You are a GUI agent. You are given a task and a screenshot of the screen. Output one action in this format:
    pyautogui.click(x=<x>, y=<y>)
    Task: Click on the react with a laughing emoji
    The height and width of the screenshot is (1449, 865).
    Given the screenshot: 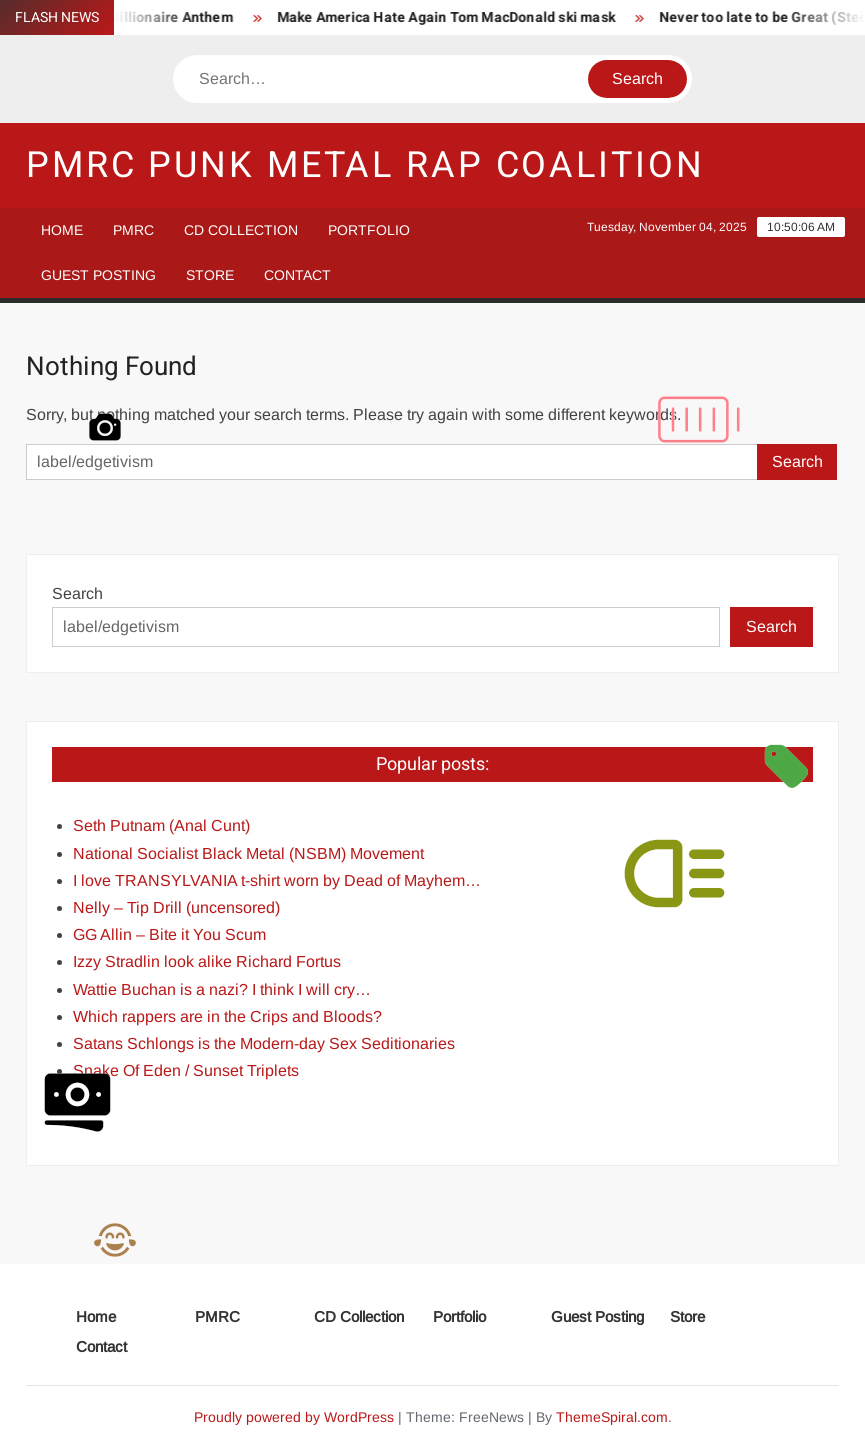 What is the action you would take?
    pyautogui.click(x=115, y=1240)
    